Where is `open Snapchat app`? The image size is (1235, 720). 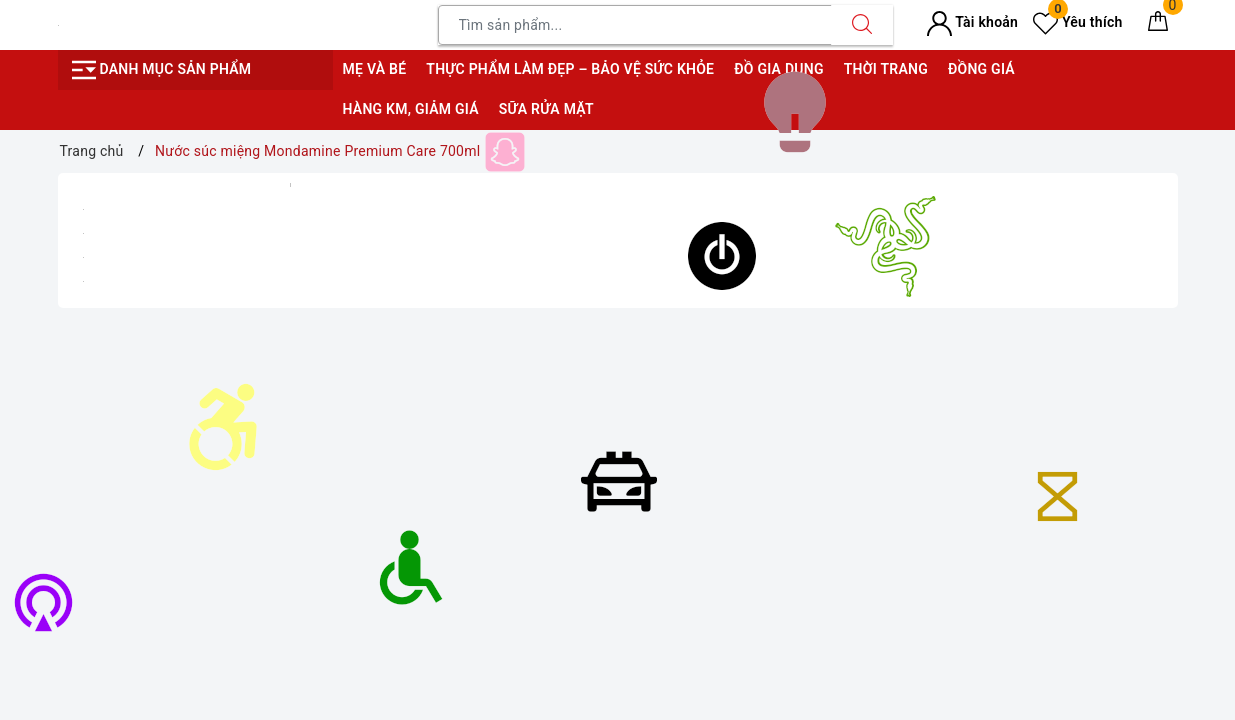
open Snapchat app is located at coordinates (505, 152).